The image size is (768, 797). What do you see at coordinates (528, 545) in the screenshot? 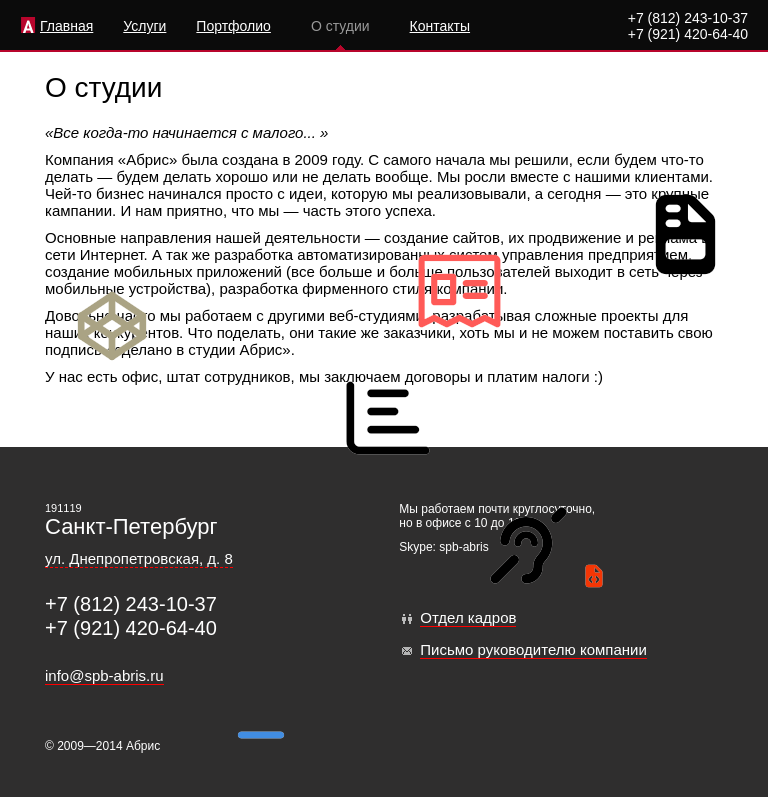
I see `indicates deaf or hard of hearing accessibility option` at bounding box center [528, 545].